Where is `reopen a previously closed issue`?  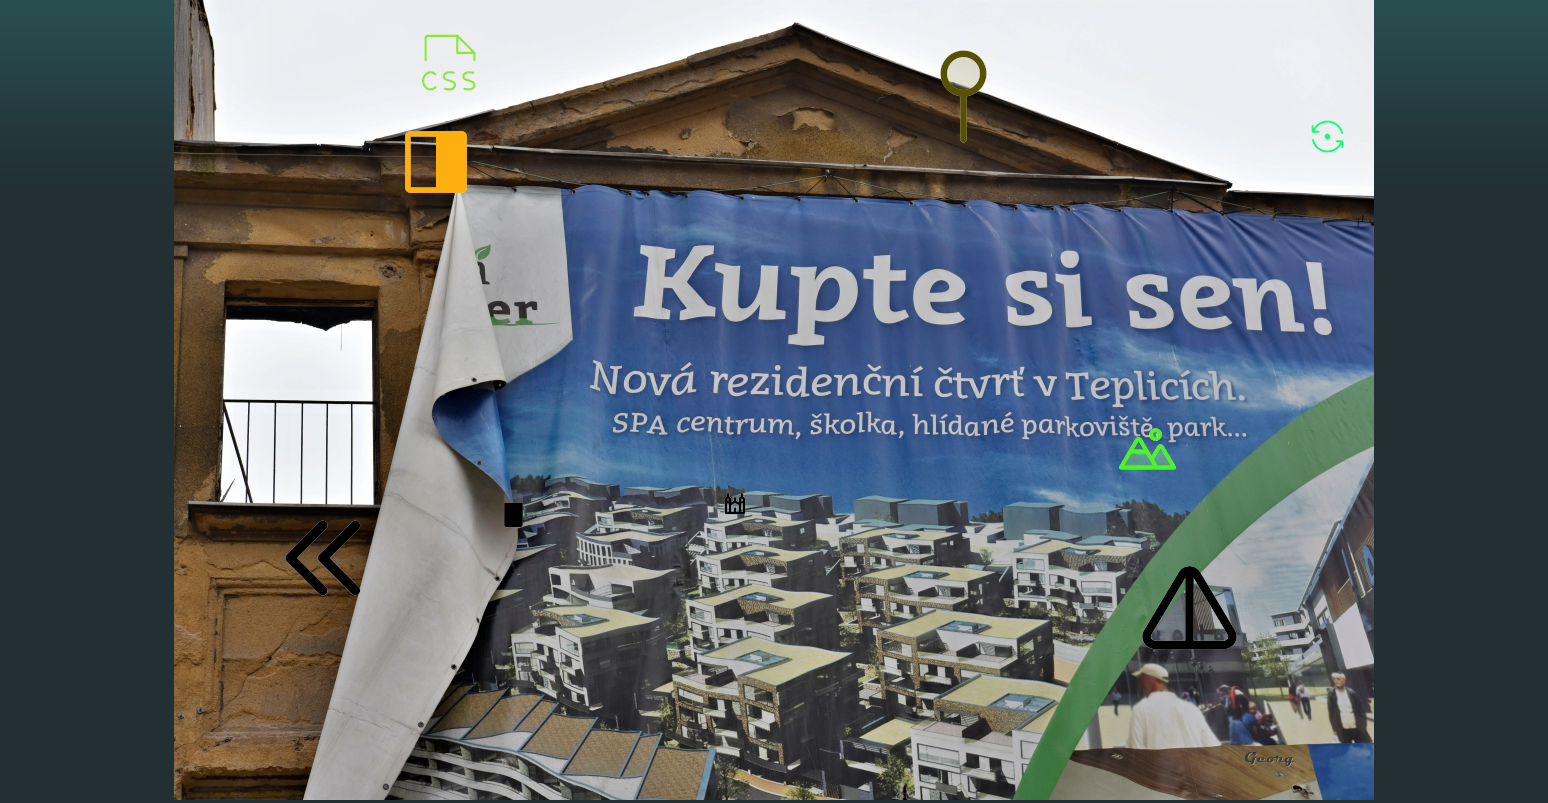
reopen a previously closed issue is located at coordinates (1327, 136).